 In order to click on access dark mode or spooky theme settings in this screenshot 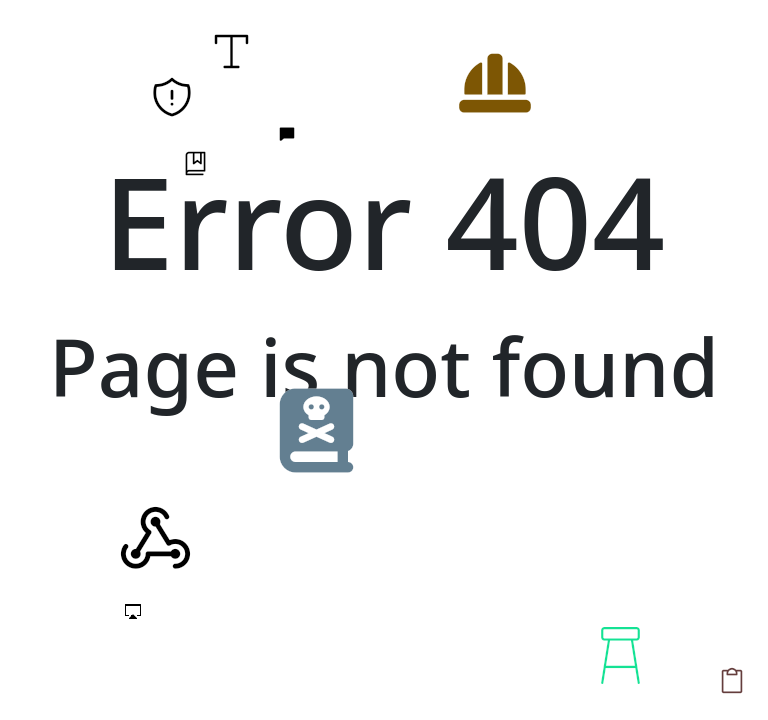, I will do `click(316, 430)`.